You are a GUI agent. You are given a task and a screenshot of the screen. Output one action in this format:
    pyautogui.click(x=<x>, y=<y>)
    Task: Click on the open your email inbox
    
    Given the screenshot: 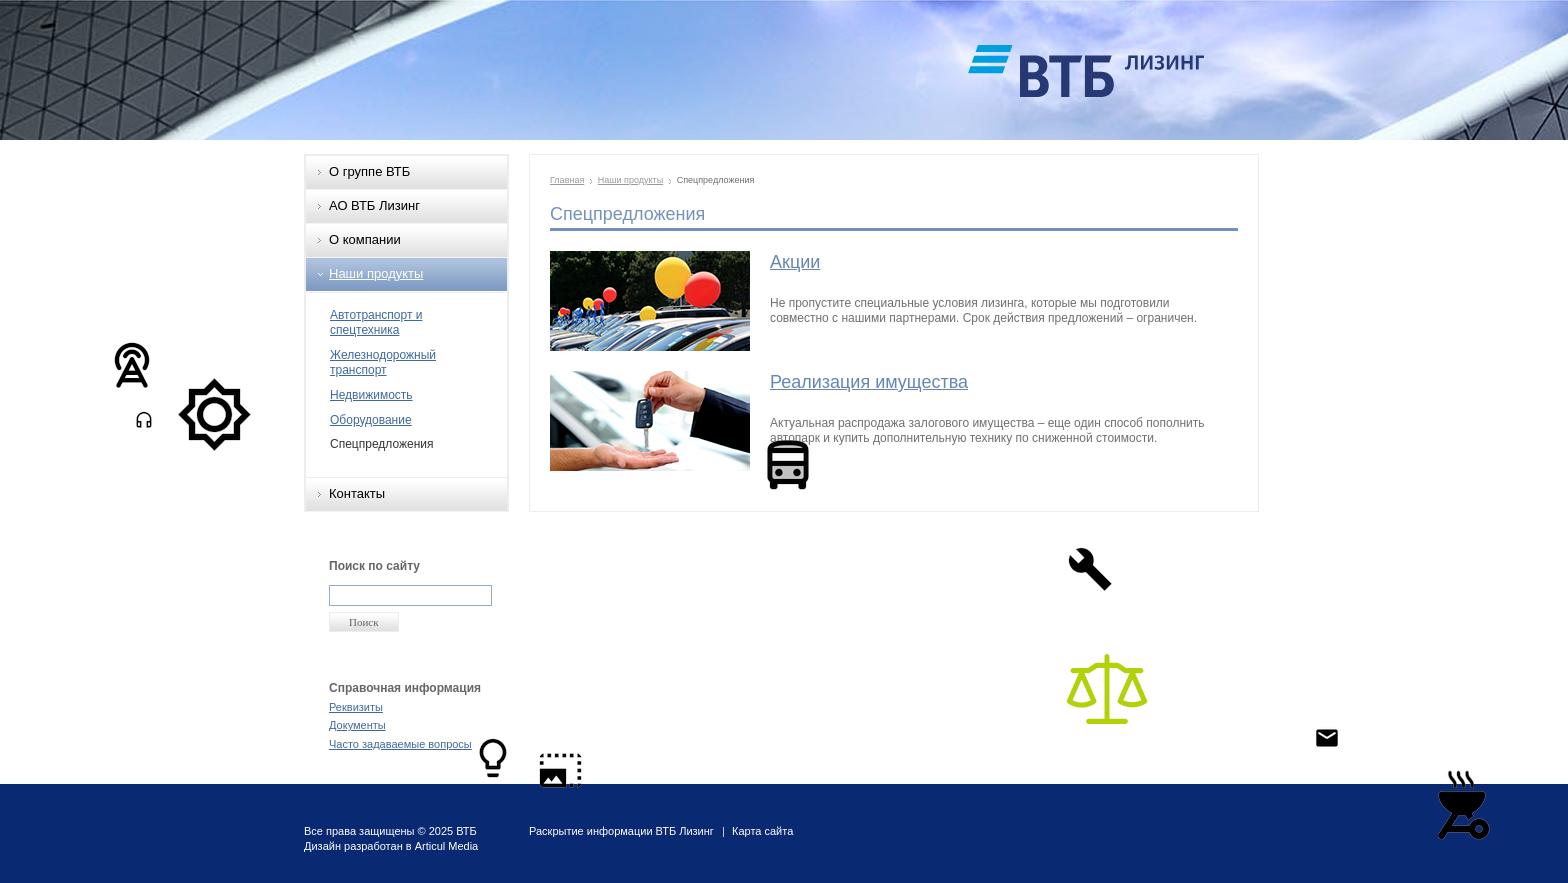 What is the action you would take?
    pyautogui.click(x=1327, y=738)
    